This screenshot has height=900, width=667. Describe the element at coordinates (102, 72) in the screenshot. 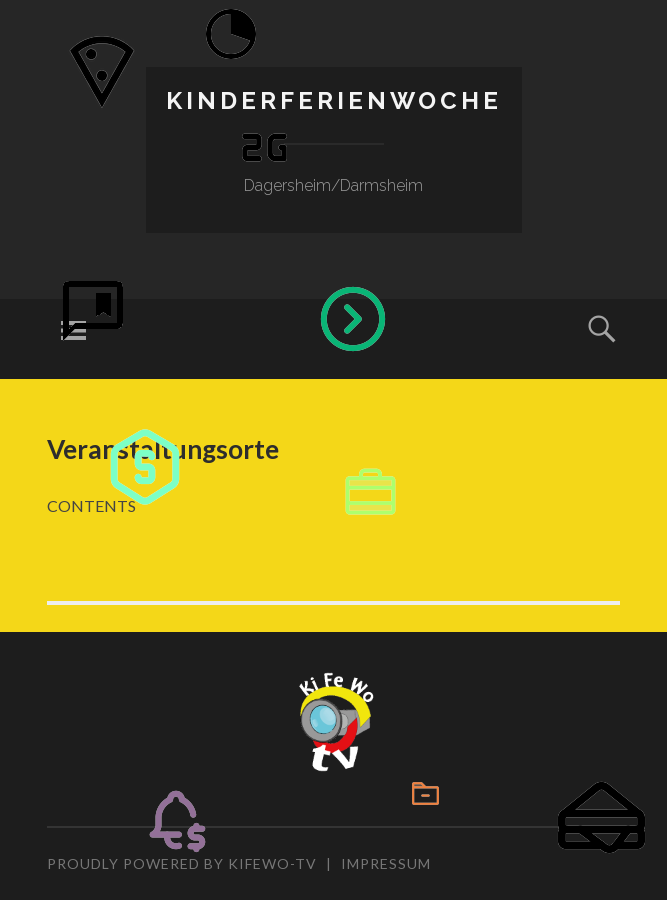

I see `find nearby pizza restaurants` at that location.